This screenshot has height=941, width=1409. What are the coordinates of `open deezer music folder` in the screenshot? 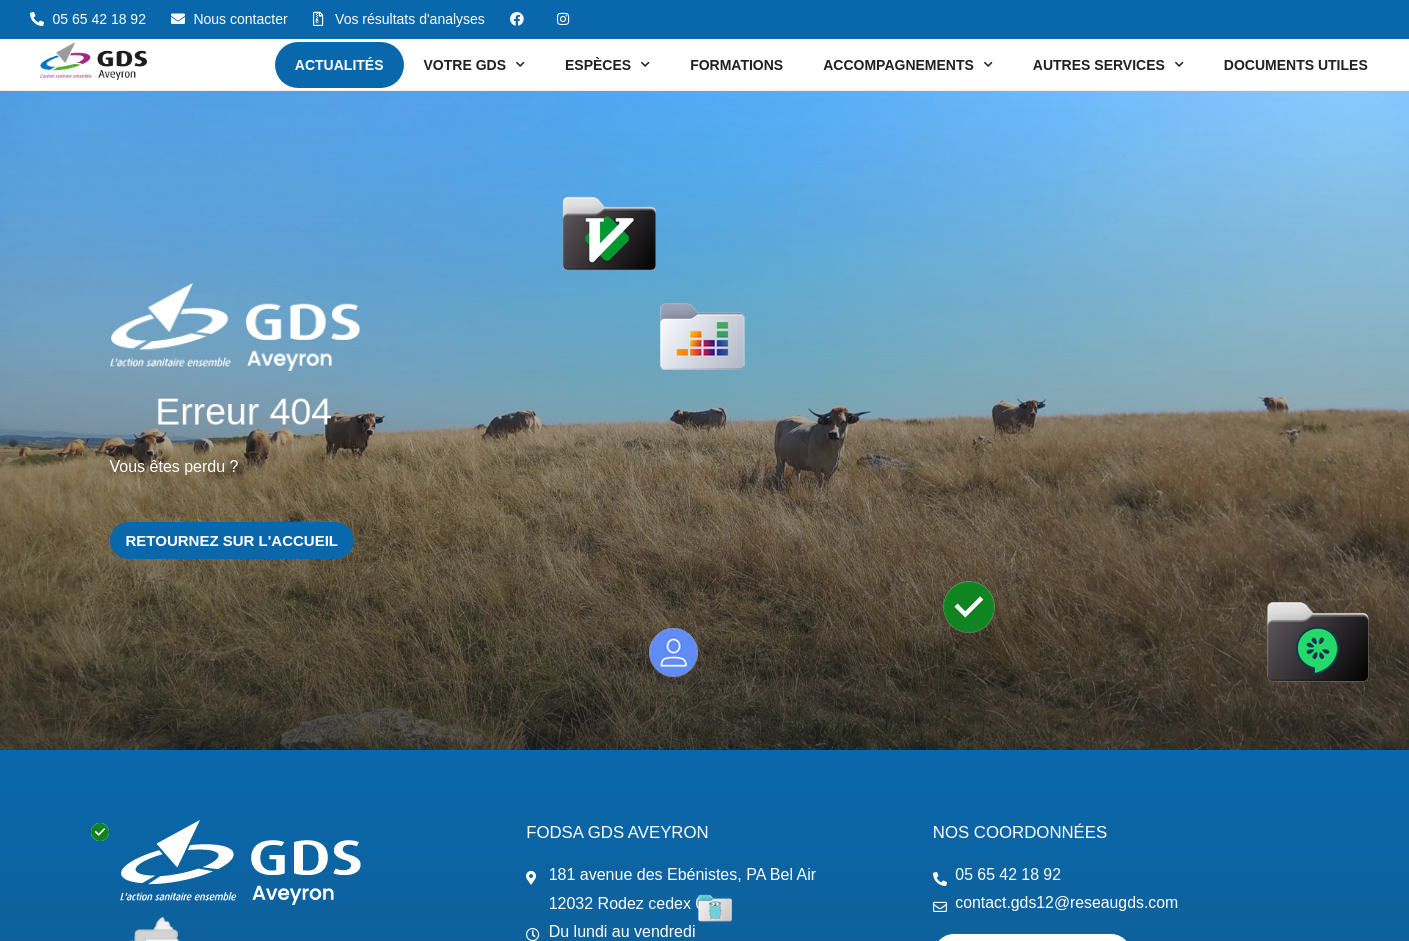 It's located at (702, 339).